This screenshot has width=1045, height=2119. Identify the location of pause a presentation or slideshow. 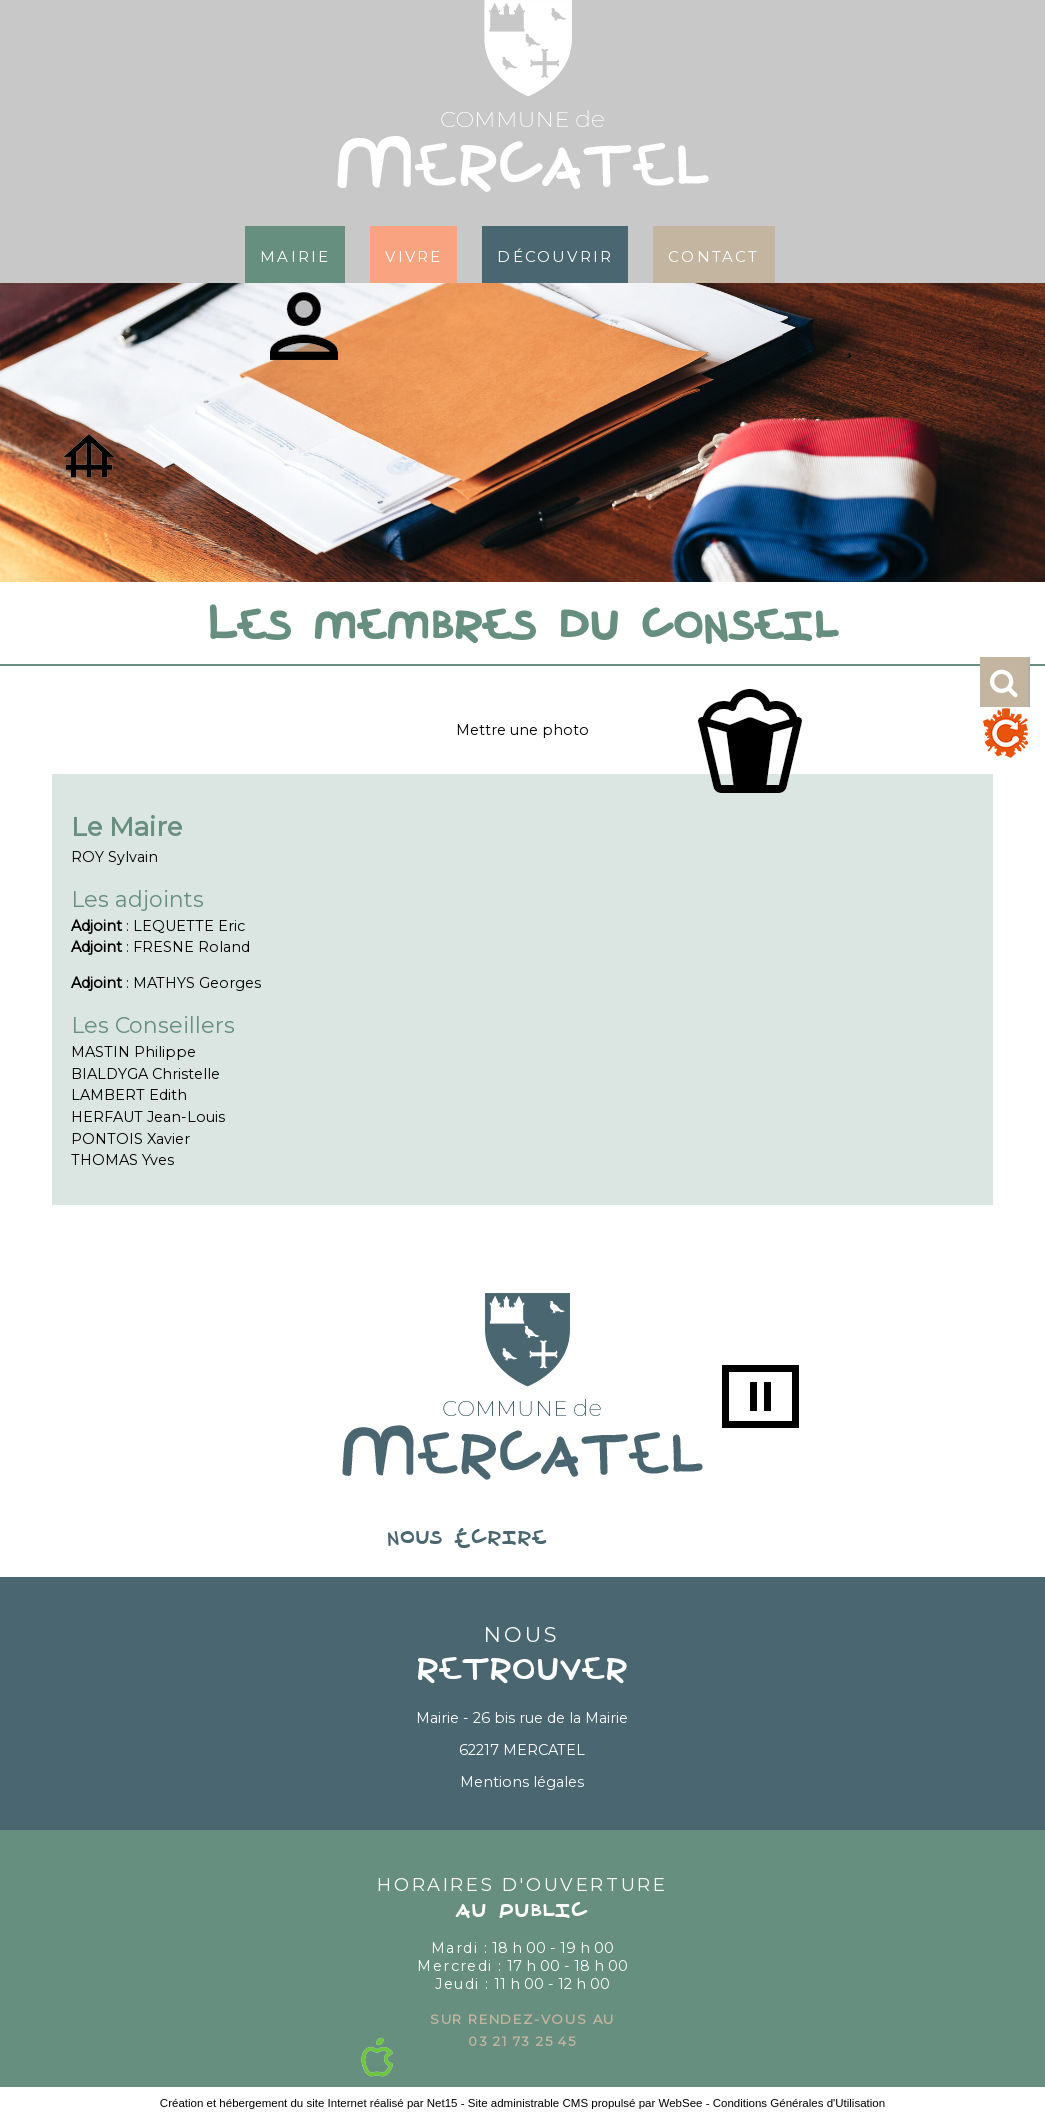
(760, 1396).